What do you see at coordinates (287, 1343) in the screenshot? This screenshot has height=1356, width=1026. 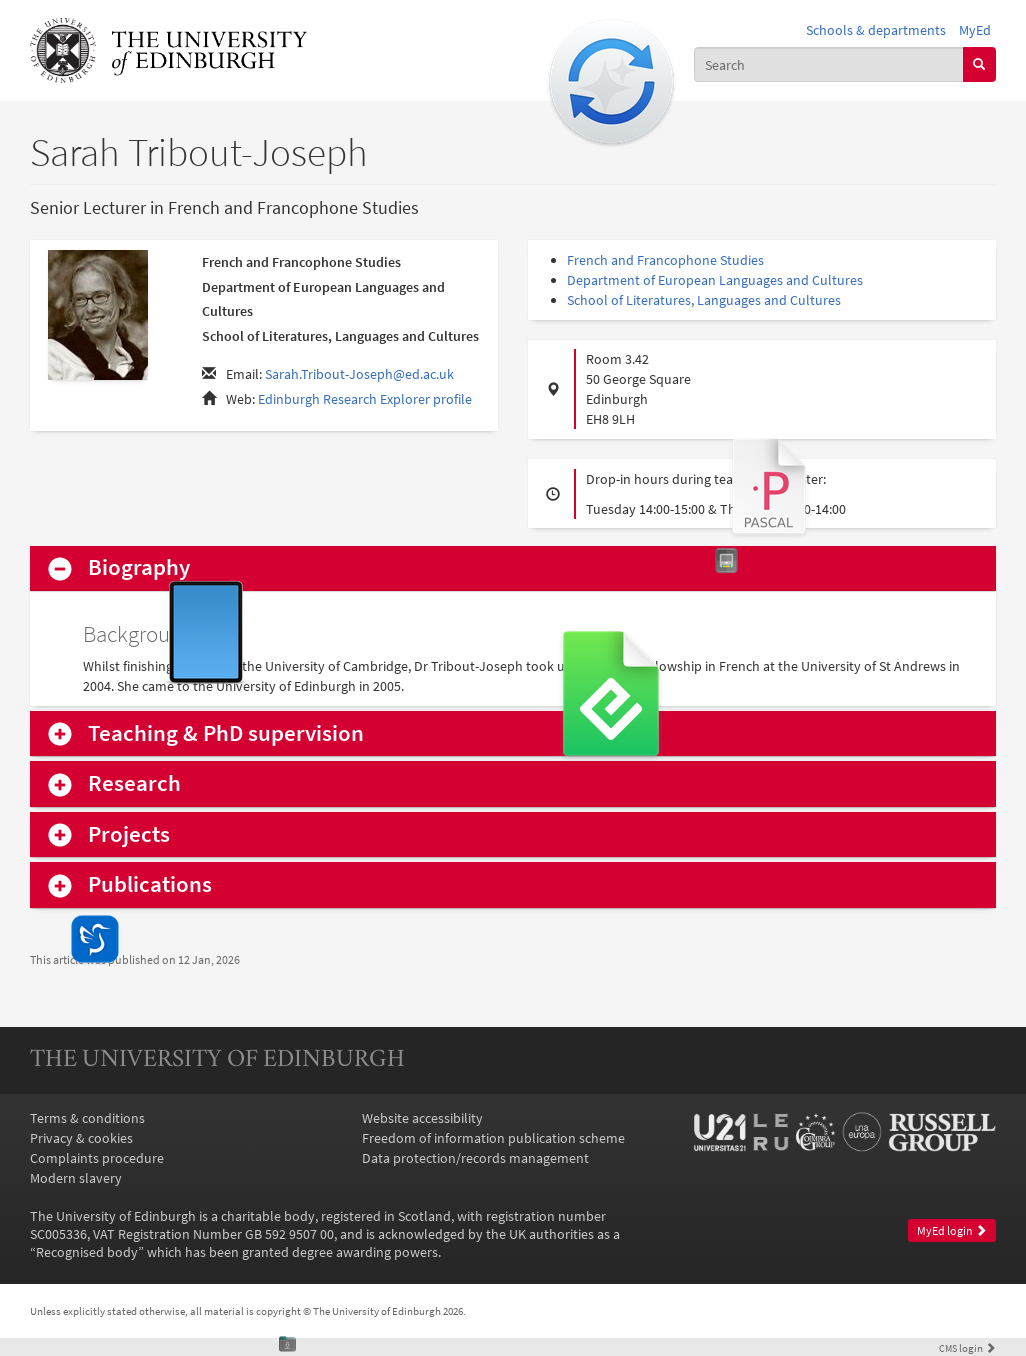 I see `open your downloads folder` at bounding box center [287, 1343].